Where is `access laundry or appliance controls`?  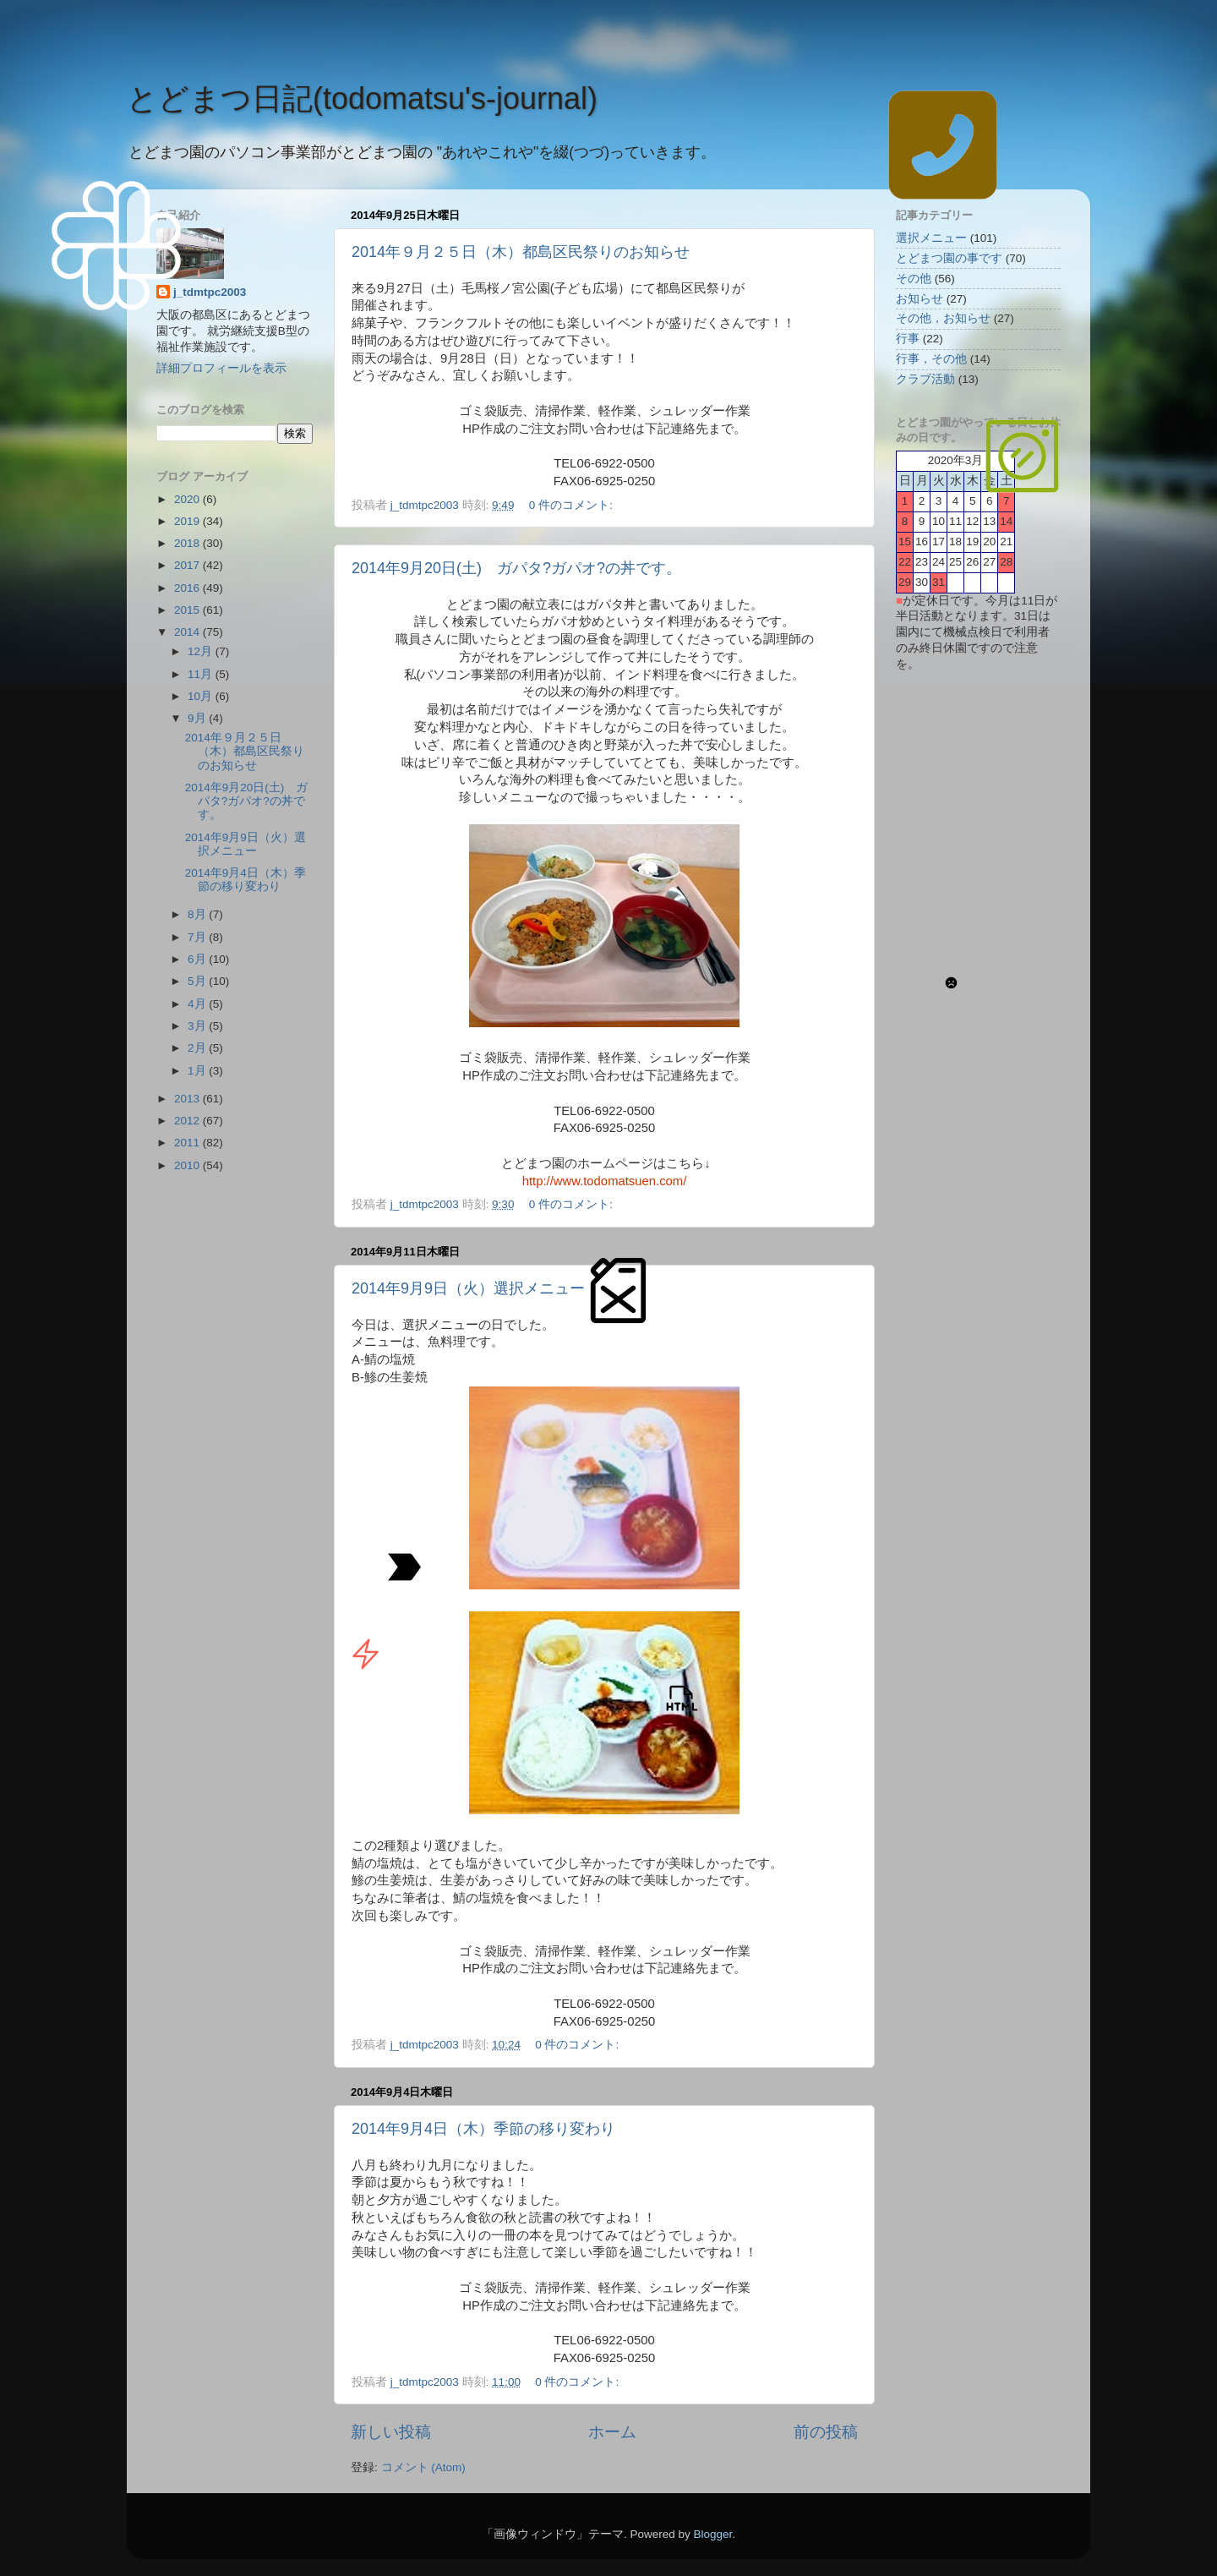 access laundry or appliance controls is located at coordinates (1022, 456).